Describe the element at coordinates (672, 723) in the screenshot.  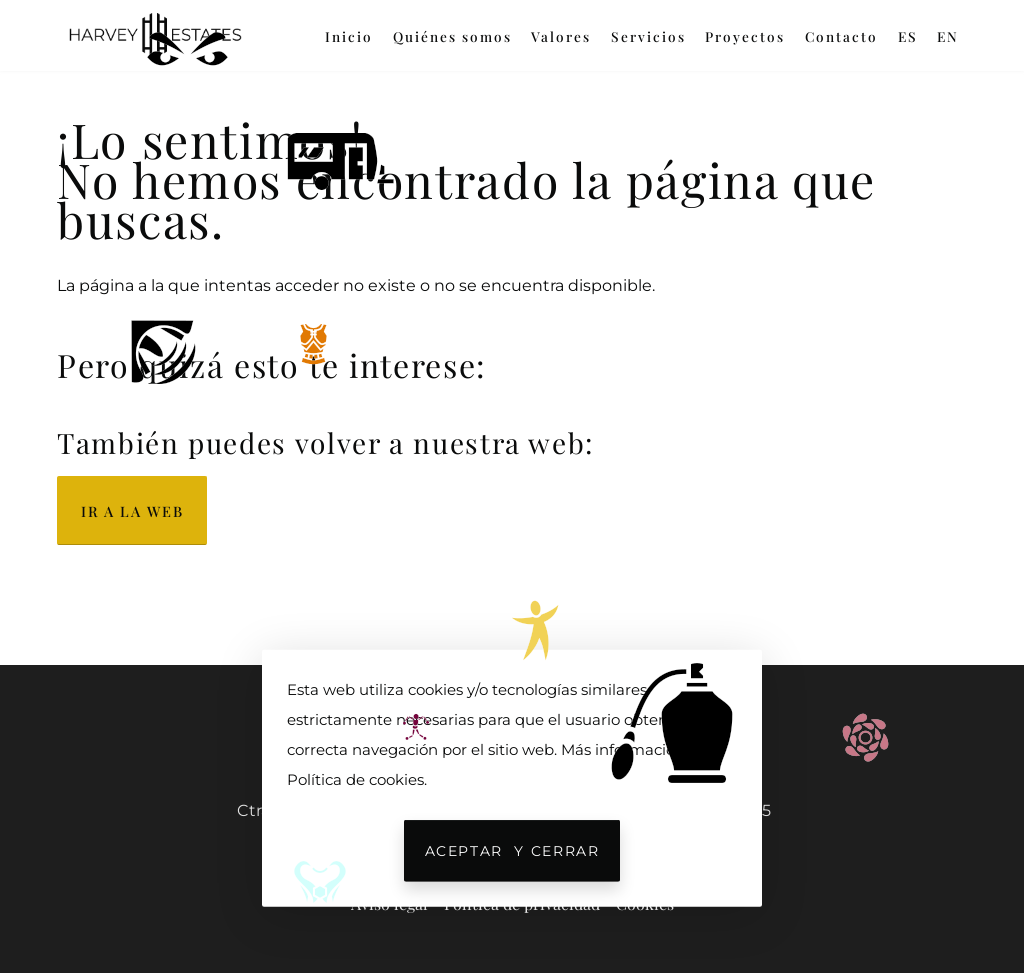
I see `browse fragrance or perfume items` at that location.